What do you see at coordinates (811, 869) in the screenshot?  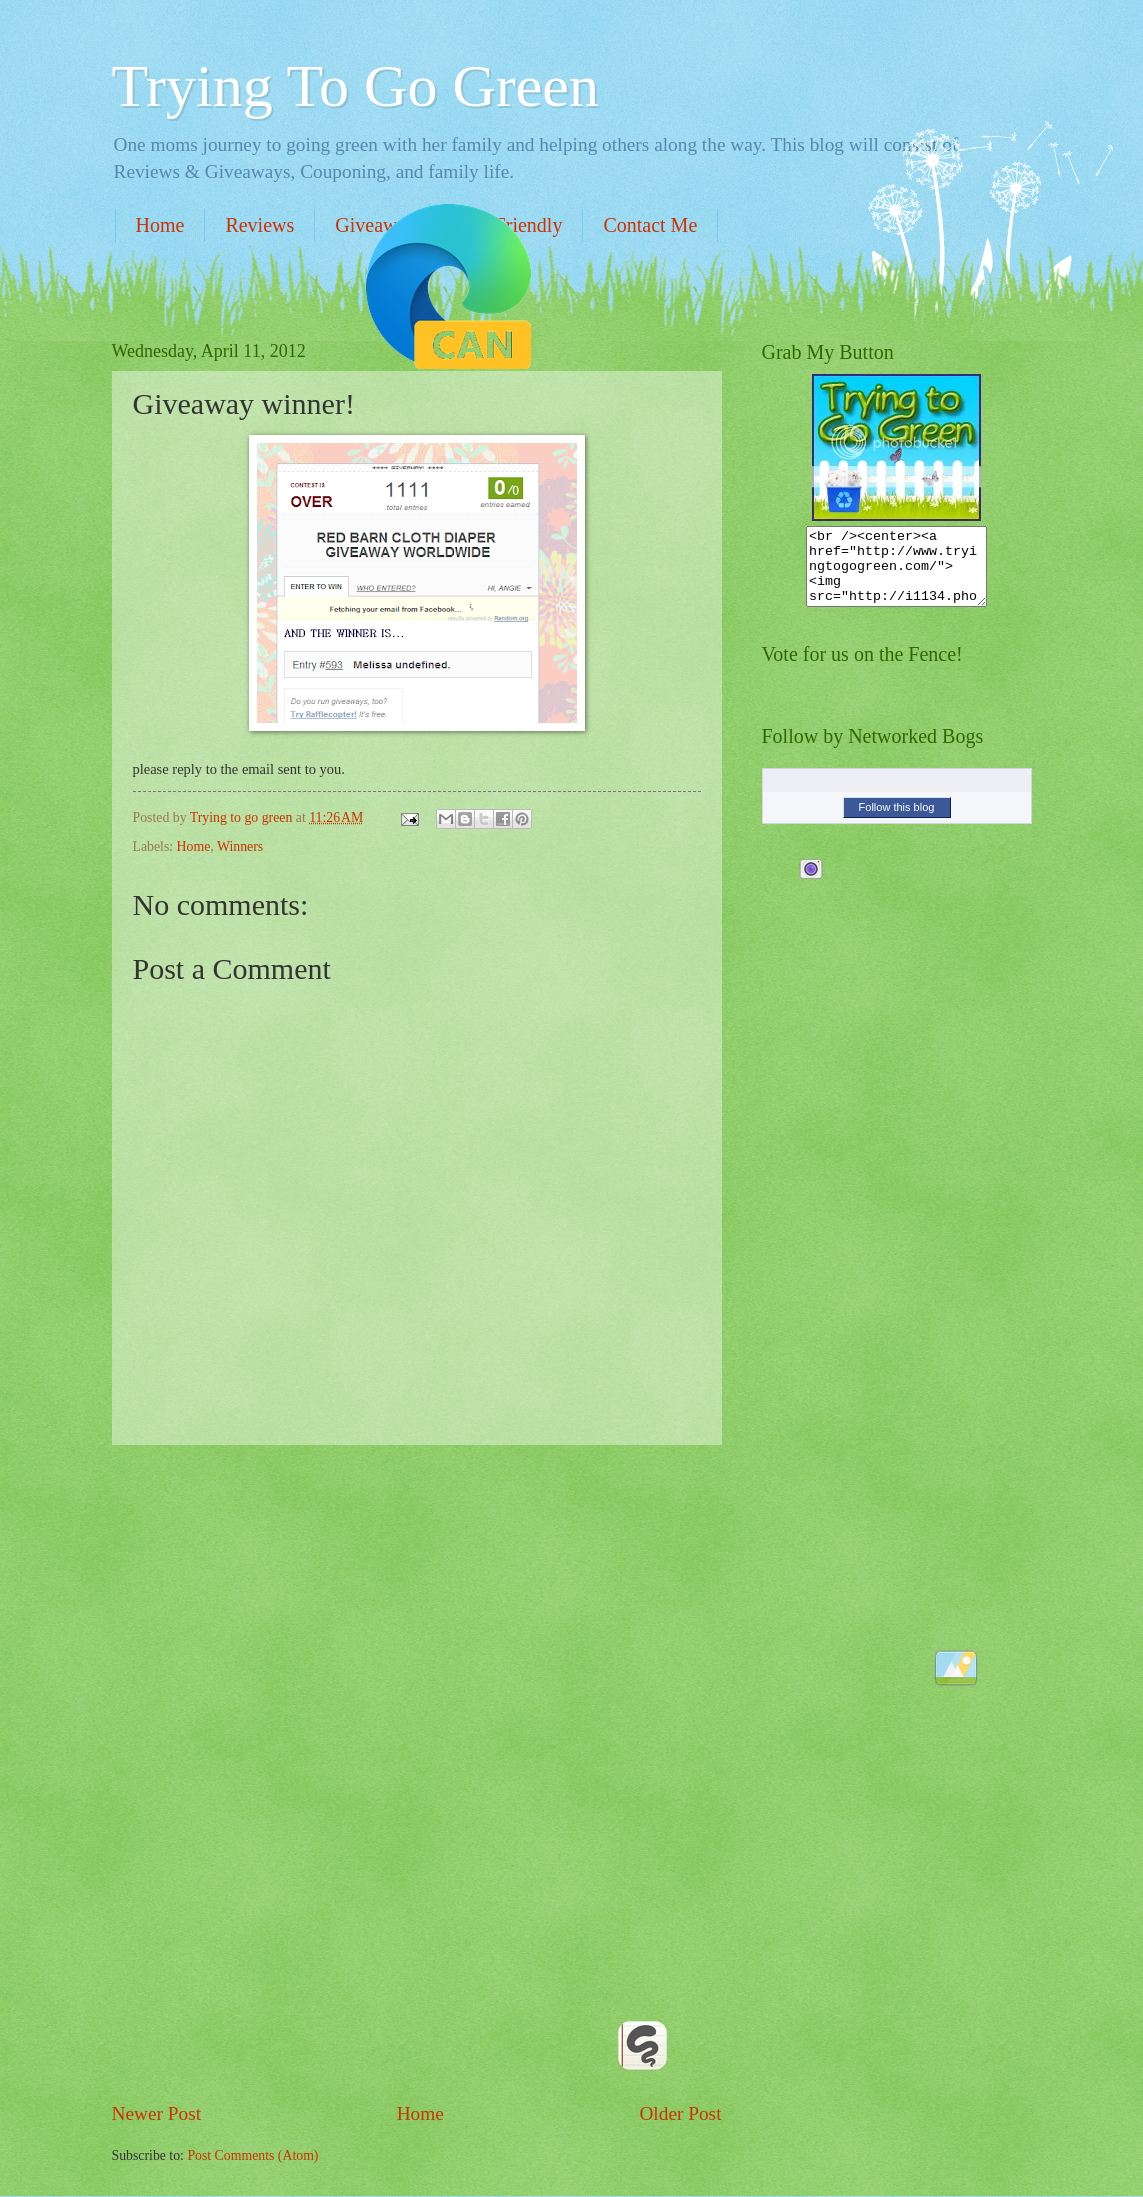 I see `open cheese webcam application` at bounding box center [811, 869].